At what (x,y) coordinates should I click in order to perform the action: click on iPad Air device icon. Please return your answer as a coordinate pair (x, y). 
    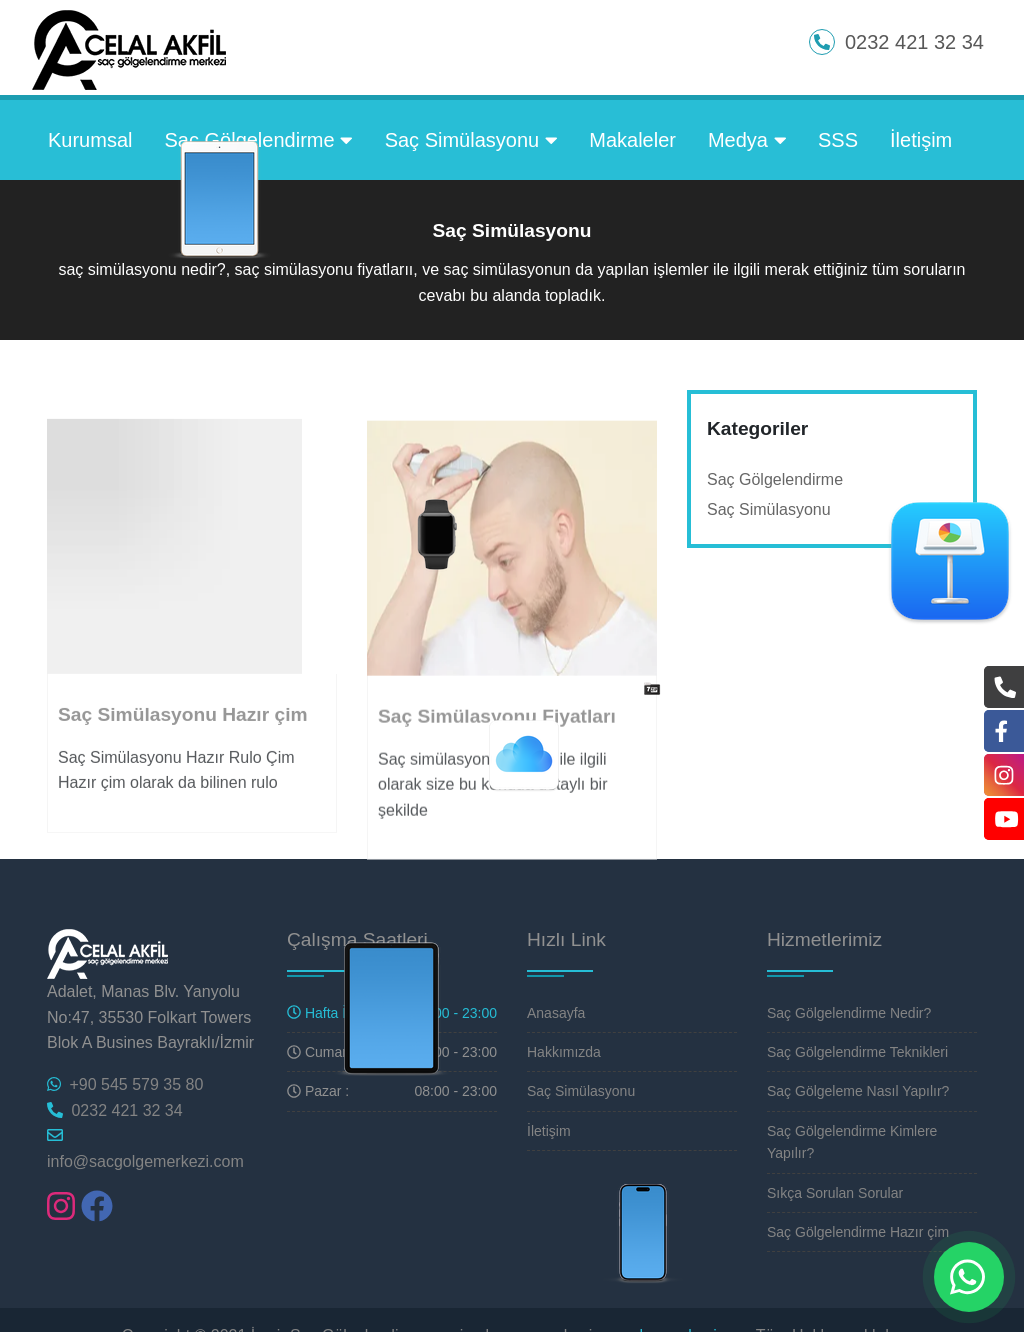
    Looking at the image, I should click on (391, 1009).